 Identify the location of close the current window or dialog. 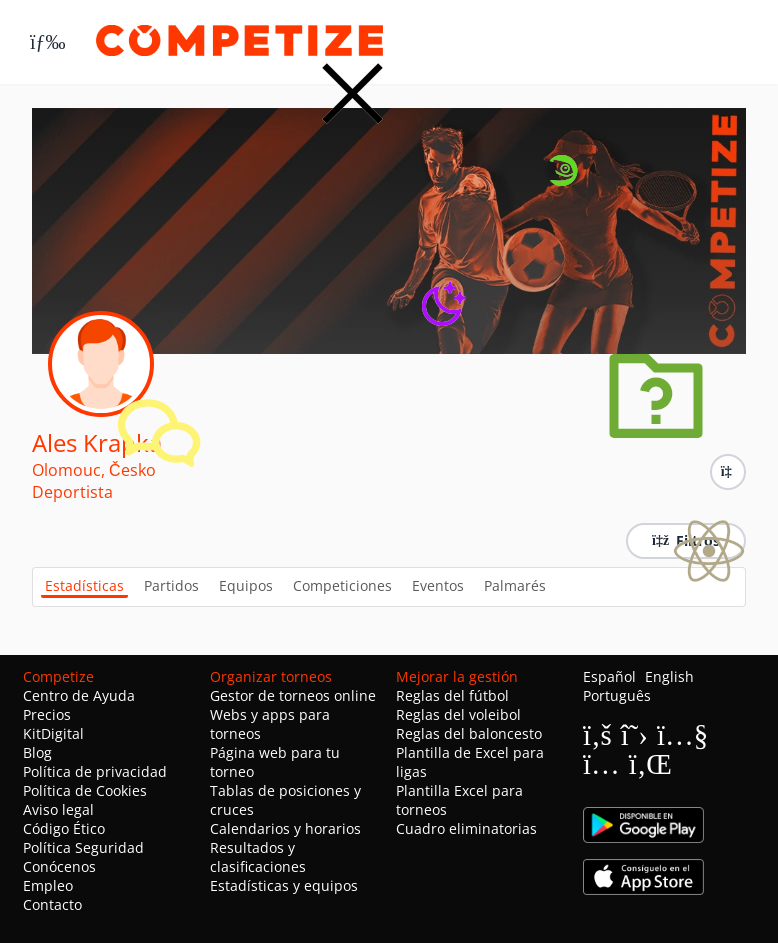
(352, 93).